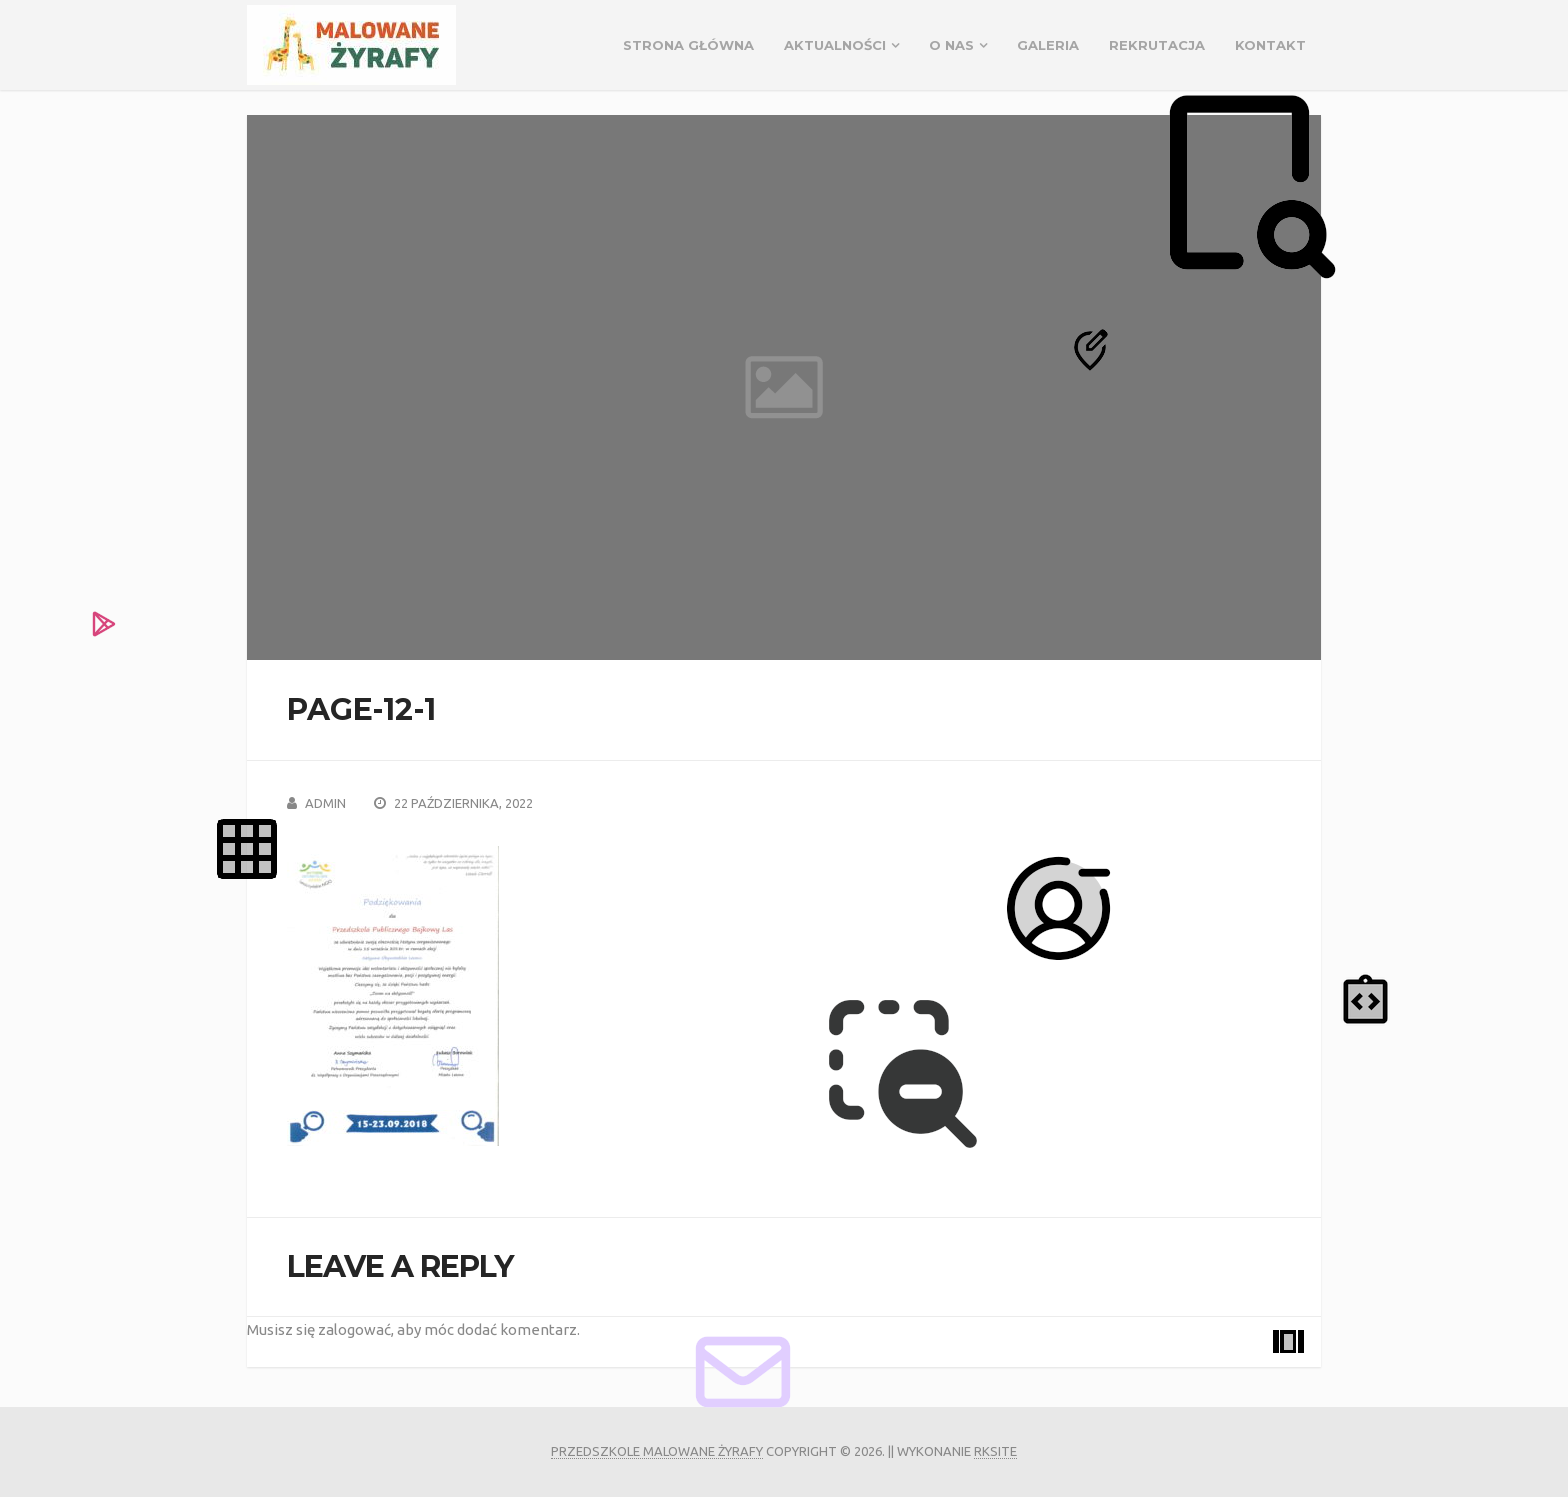 The height and width of the screenshot is (1497, 1568). Describe the element at coordinates (1090, 351) in the screenshot. I see `edit a saved location` at that location.